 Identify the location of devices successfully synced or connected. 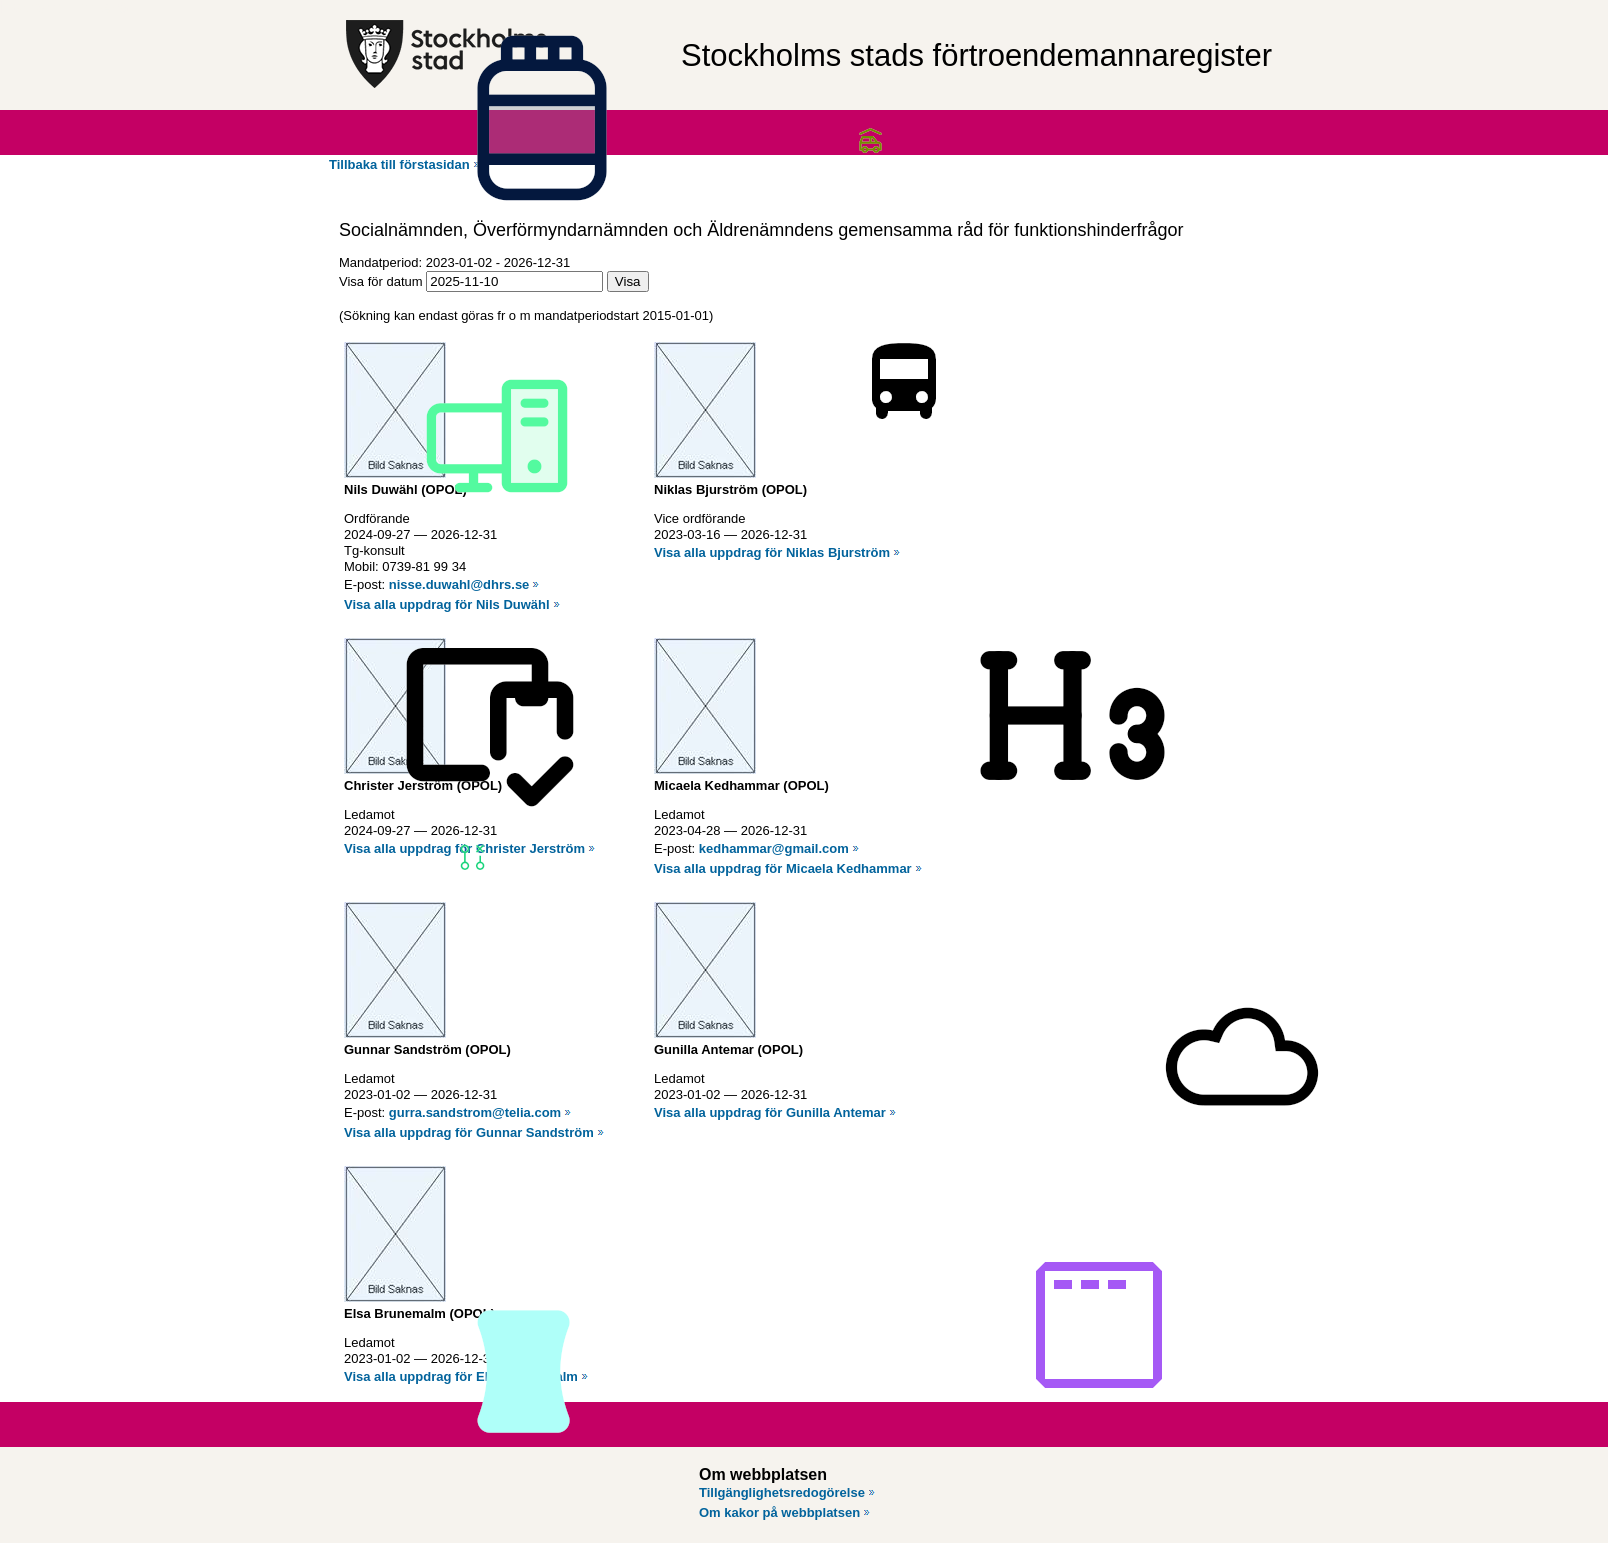
(490, 723).